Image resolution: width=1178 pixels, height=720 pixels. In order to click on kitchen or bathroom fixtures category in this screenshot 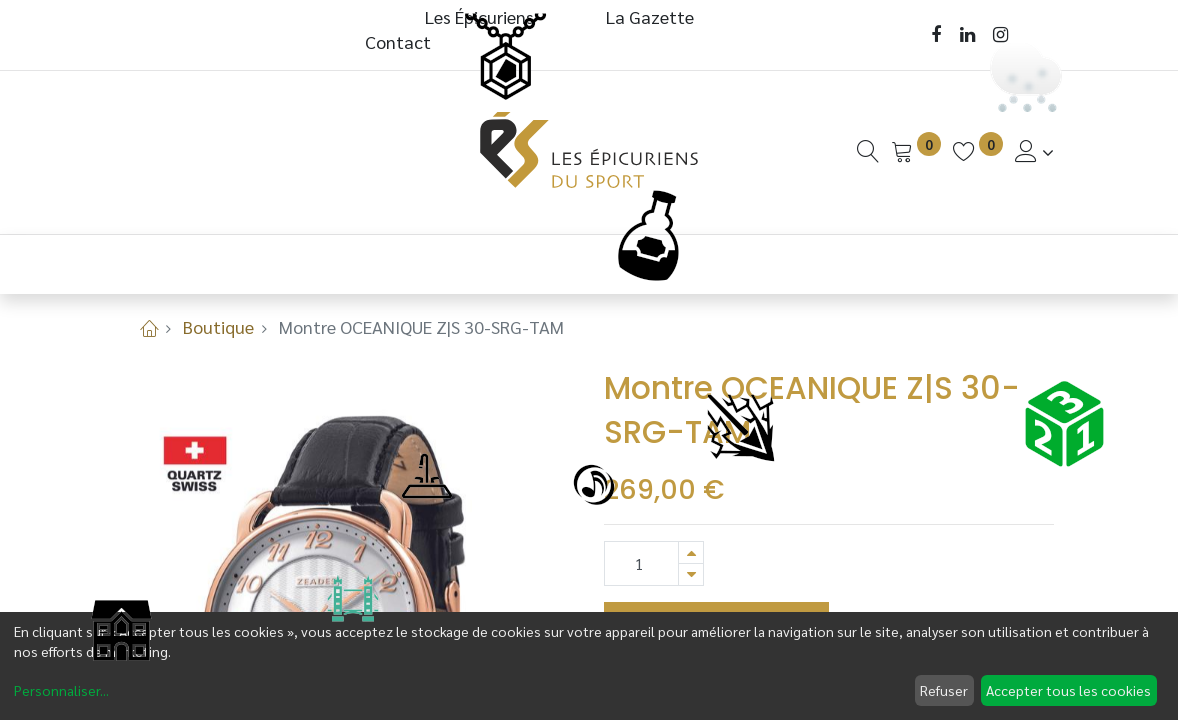, I will do `click(427, 476)`.